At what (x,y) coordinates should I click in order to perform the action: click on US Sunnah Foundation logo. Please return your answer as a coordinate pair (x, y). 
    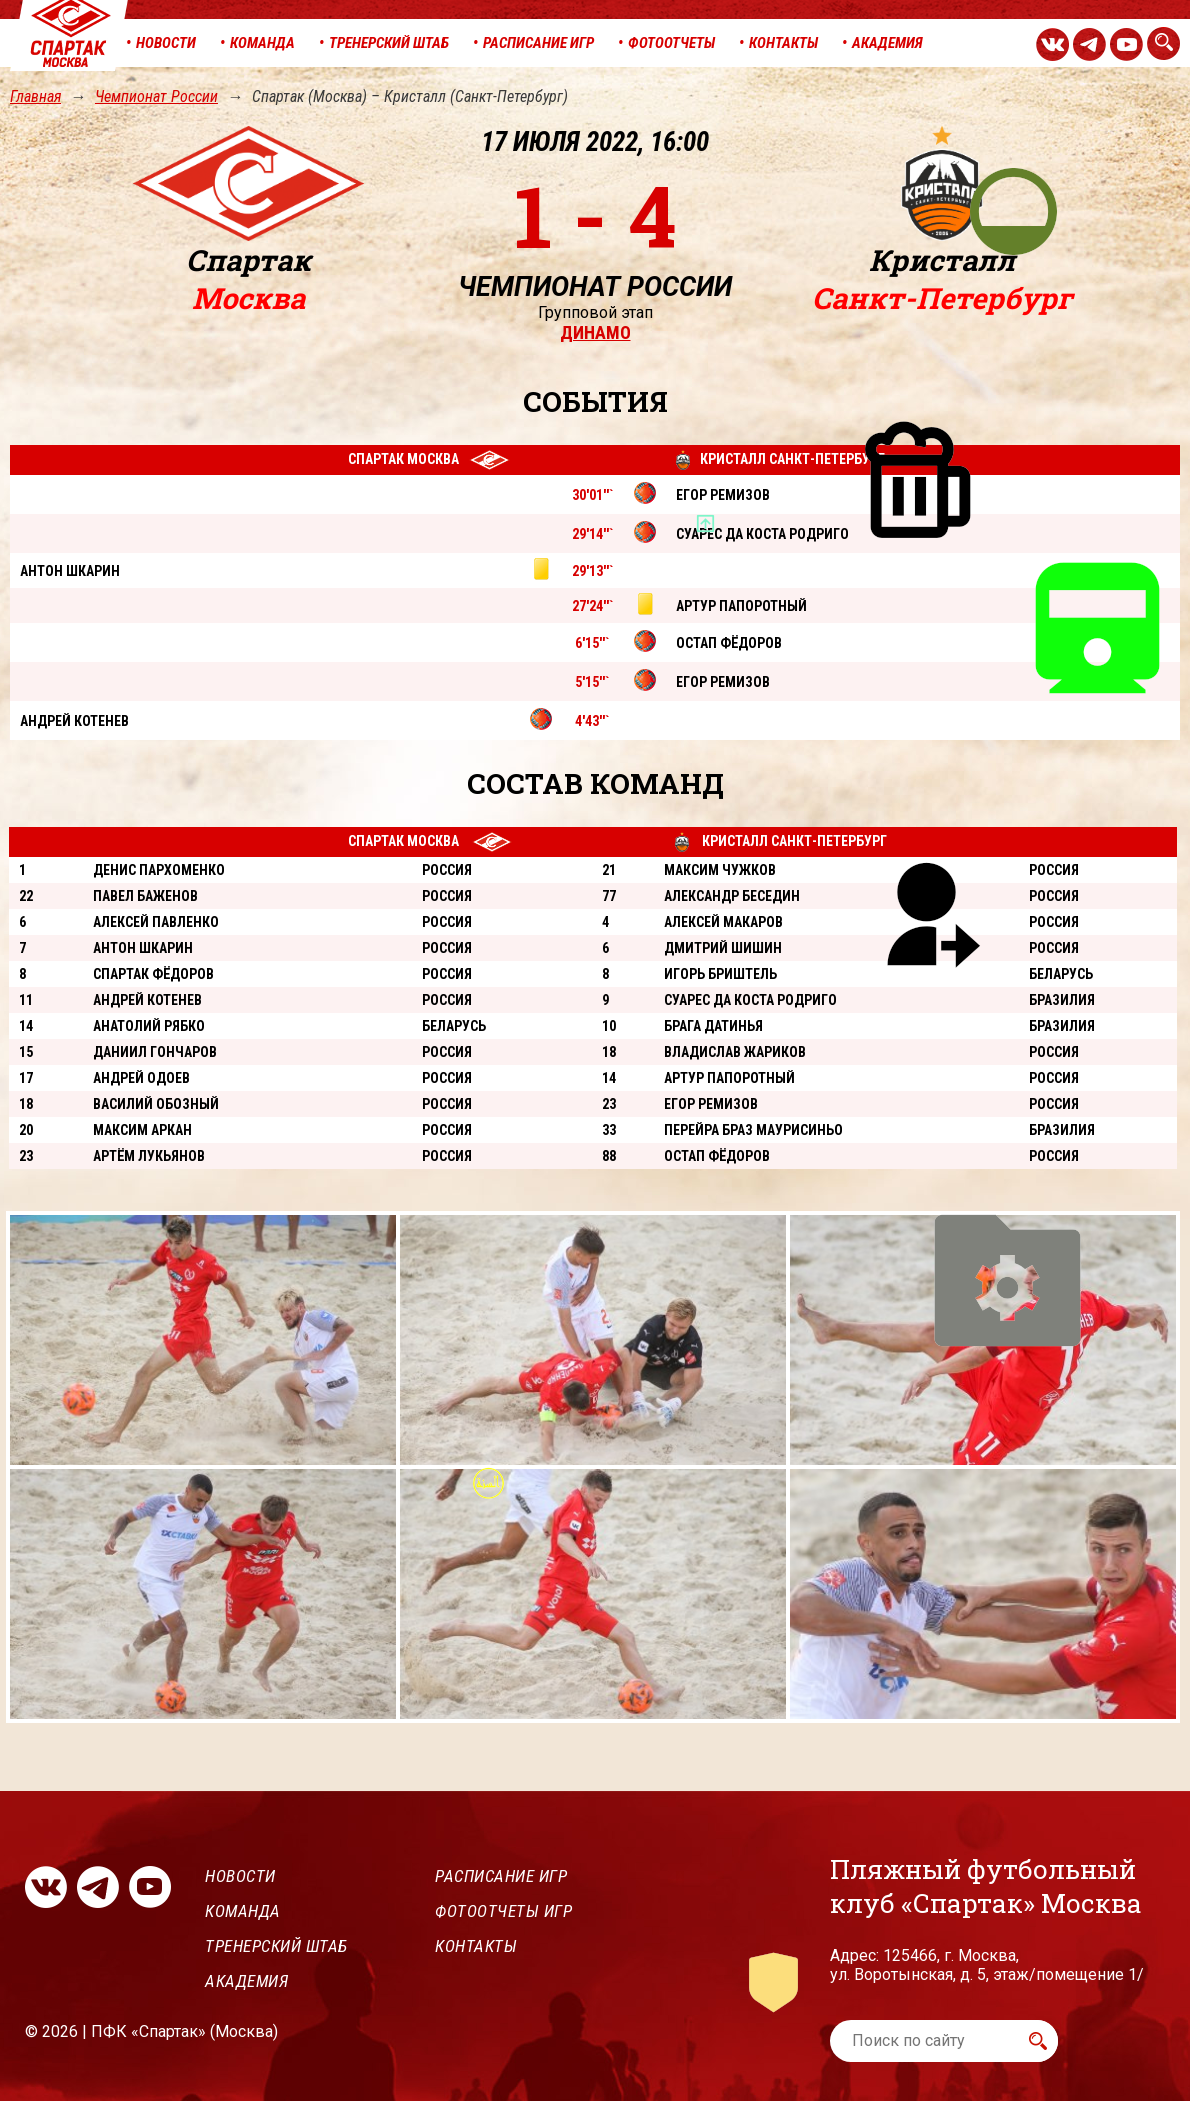
    Looking at the image, I should click on (488, 1482).